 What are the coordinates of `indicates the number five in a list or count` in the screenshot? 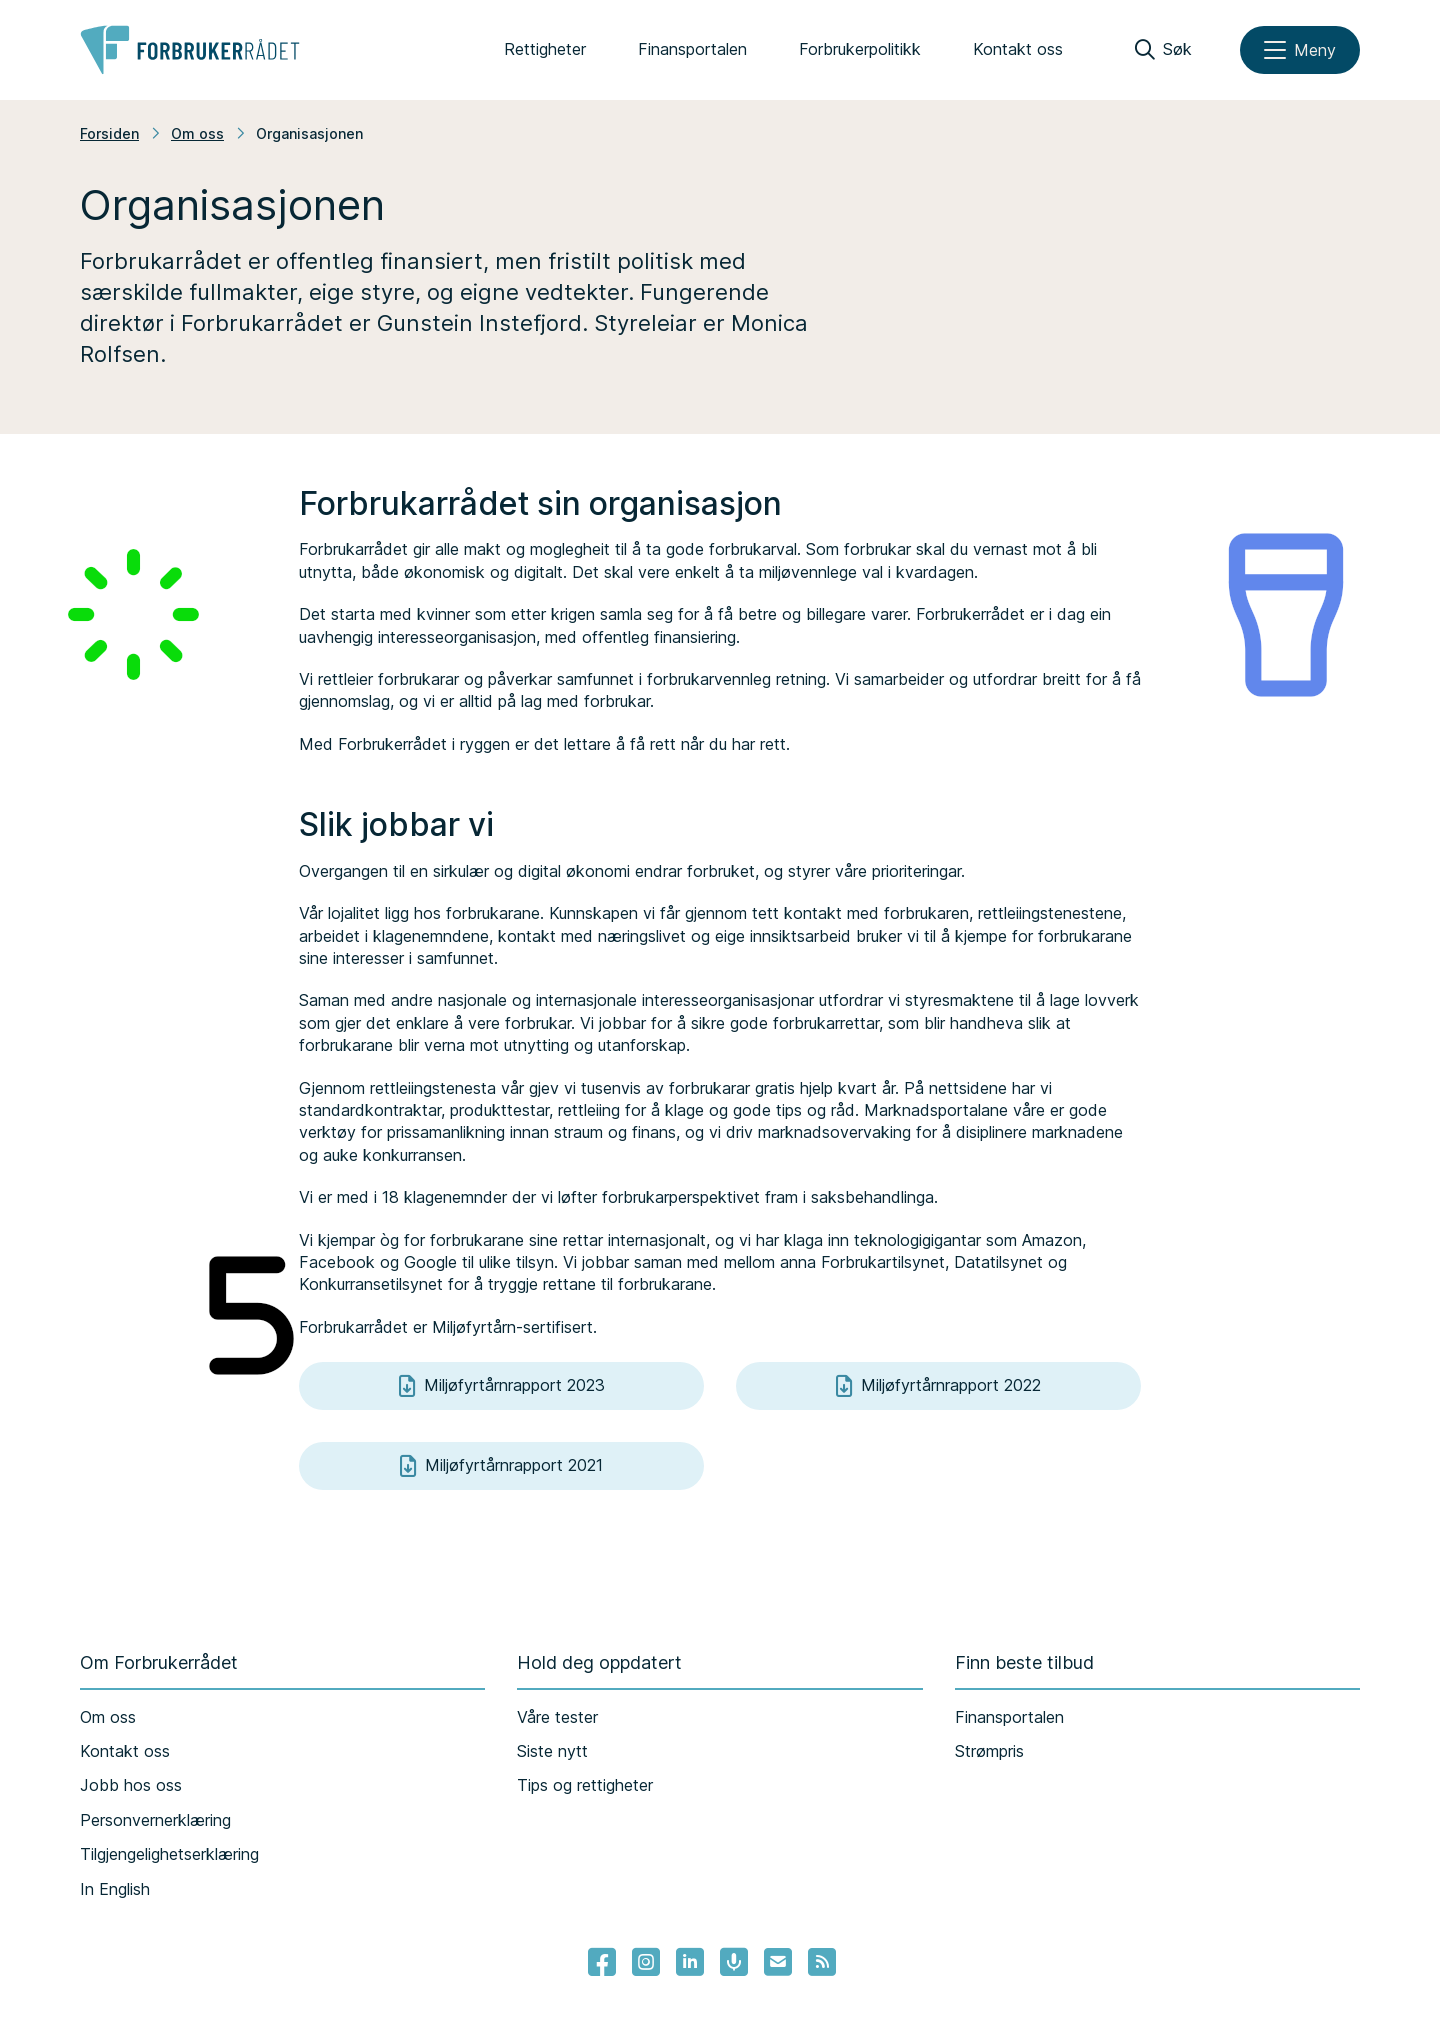 It's located at (251, 1315).